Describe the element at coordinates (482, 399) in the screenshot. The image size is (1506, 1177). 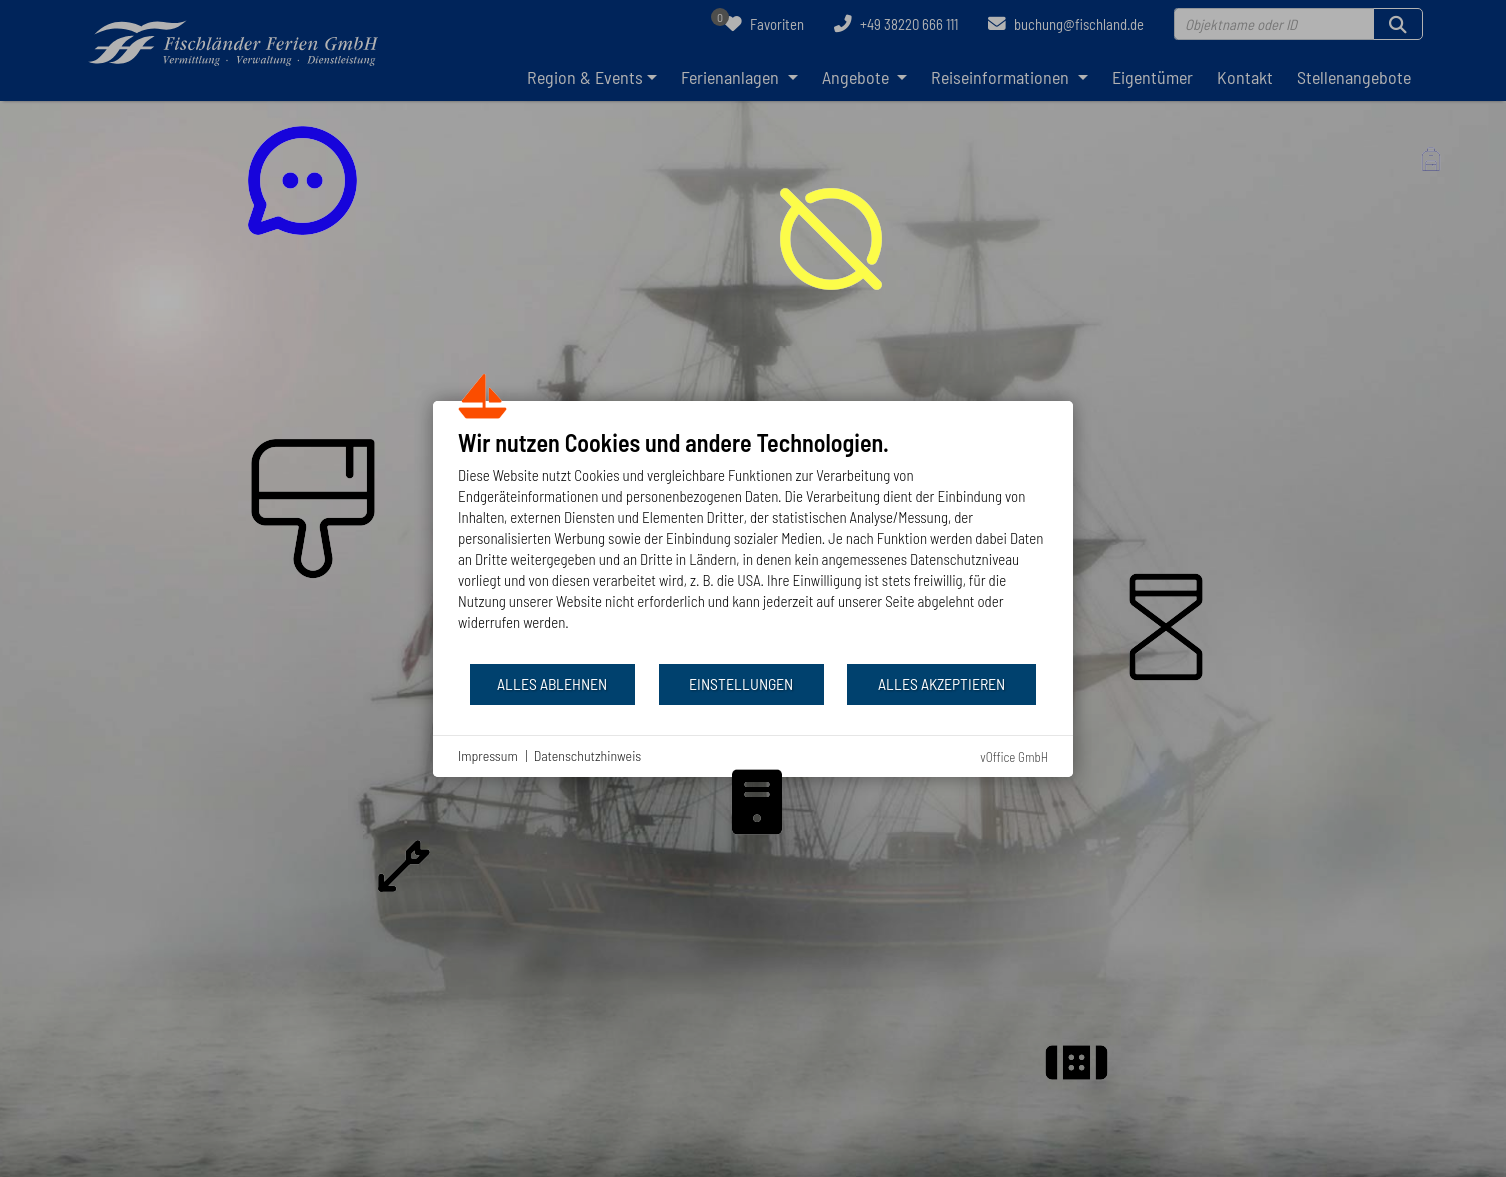
I see `access sailing or boating features` at that location.